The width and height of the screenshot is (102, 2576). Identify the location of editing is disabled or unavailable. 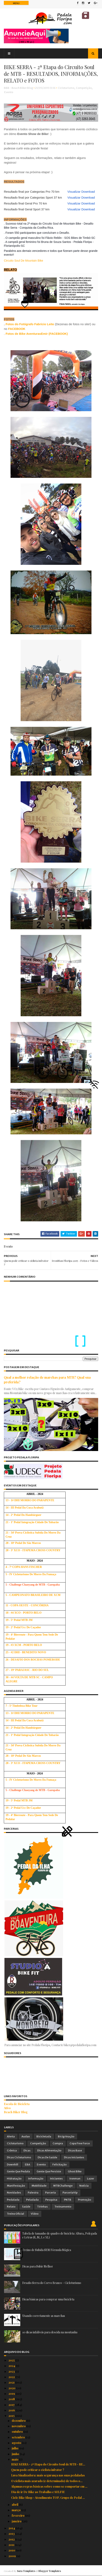
(67, 1831).